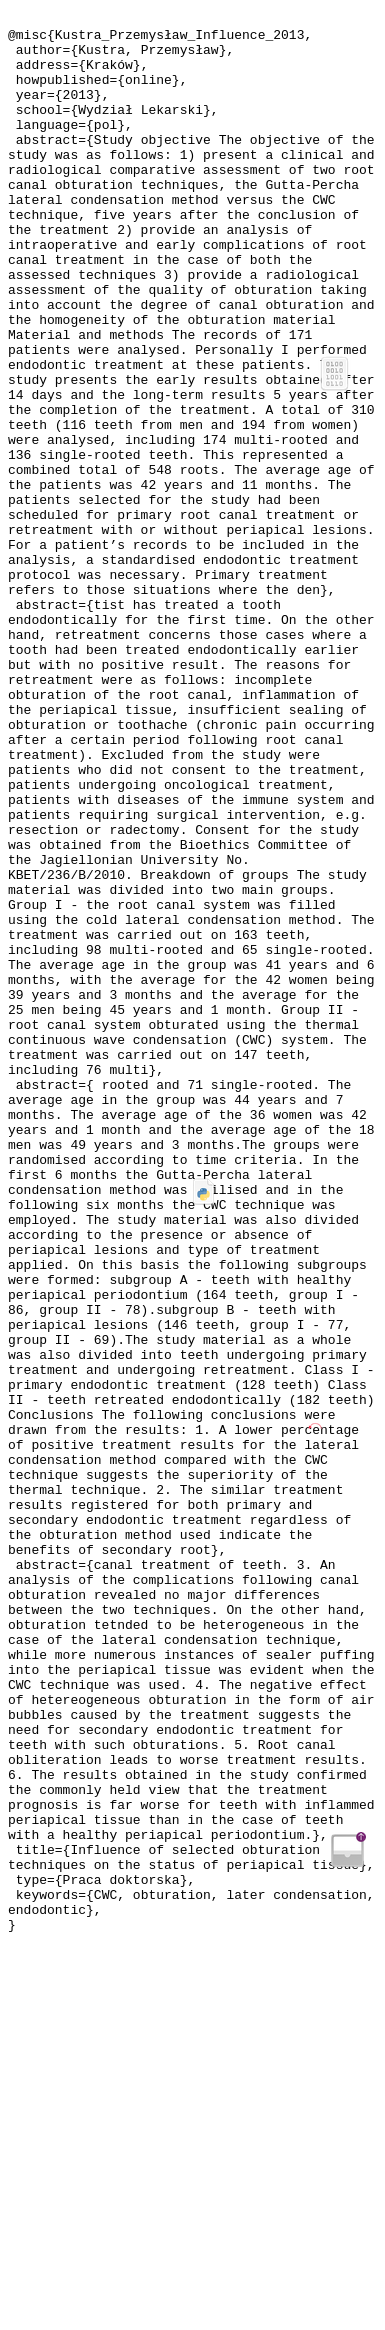 Image resolution: width=385 pixels, height=2330 pixels. I want to click on indicates a binary or executable file type, so click(334, 373).